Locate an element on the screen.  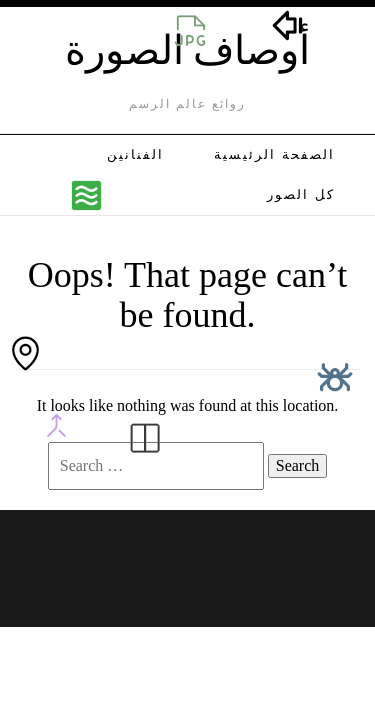
indicates bug or error in the system is located at coordinates (335, 378).